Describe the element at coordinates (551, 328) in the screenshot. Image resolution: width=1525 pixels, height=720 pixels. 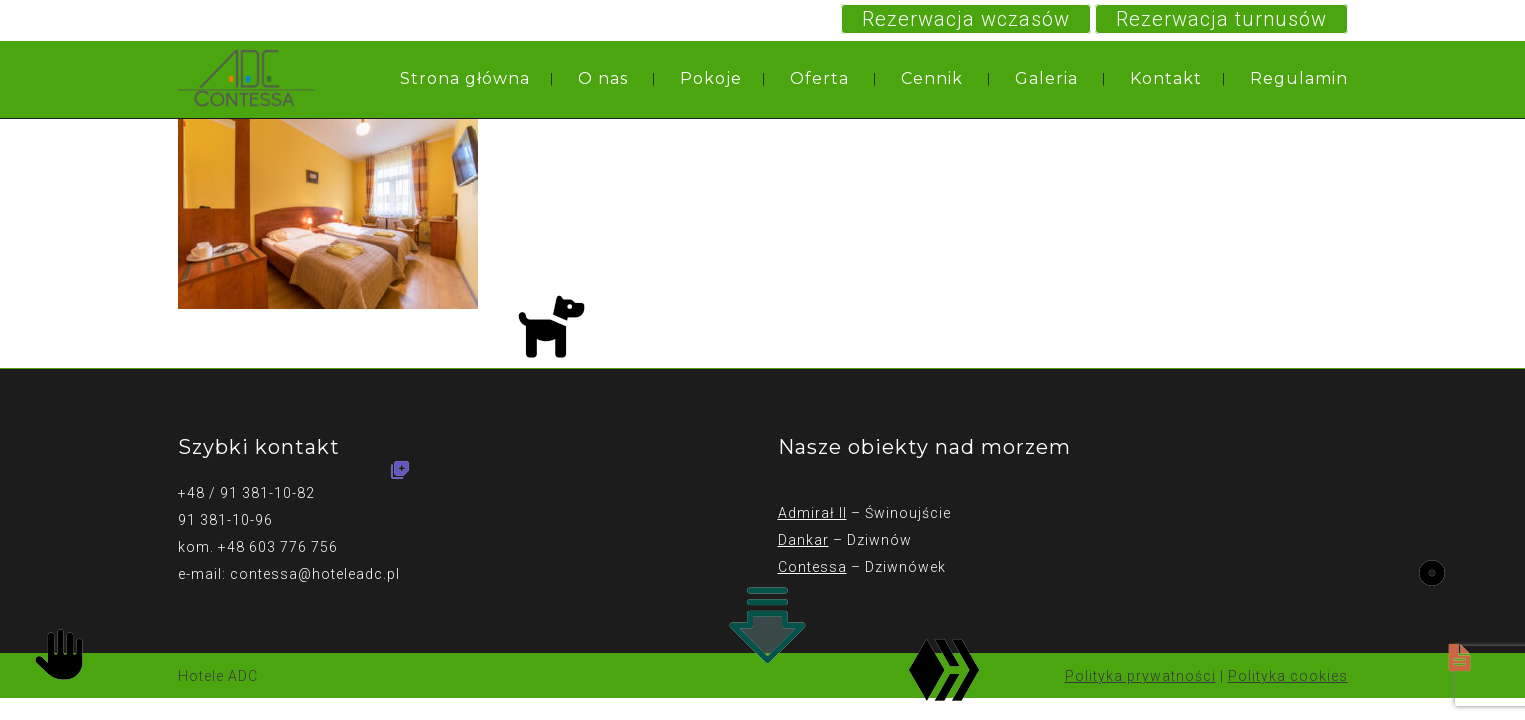
I see `view pet-related services or features` at that location.